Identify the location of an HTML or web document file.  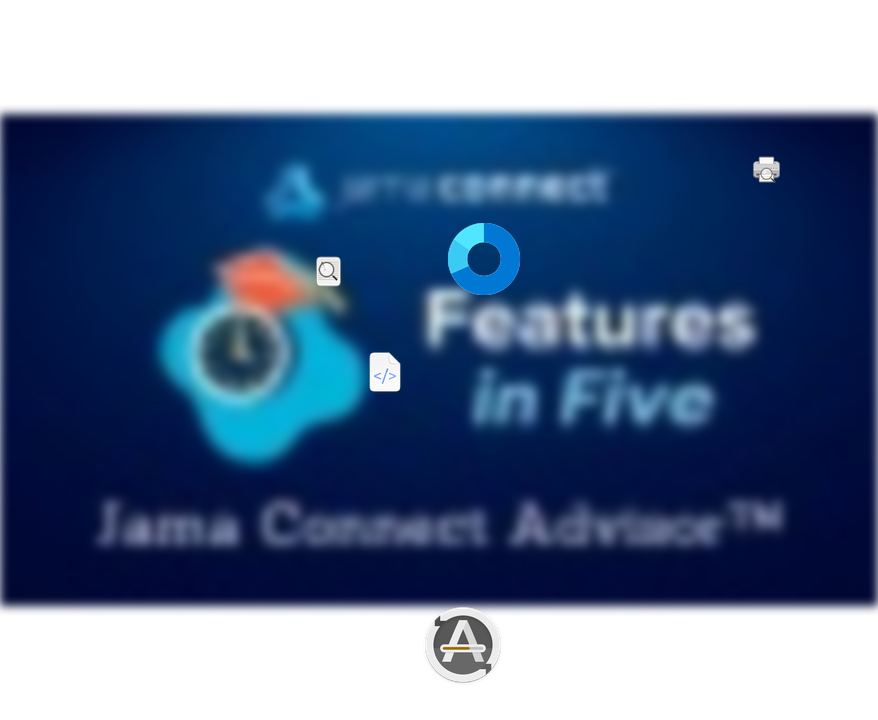
(385, 372).